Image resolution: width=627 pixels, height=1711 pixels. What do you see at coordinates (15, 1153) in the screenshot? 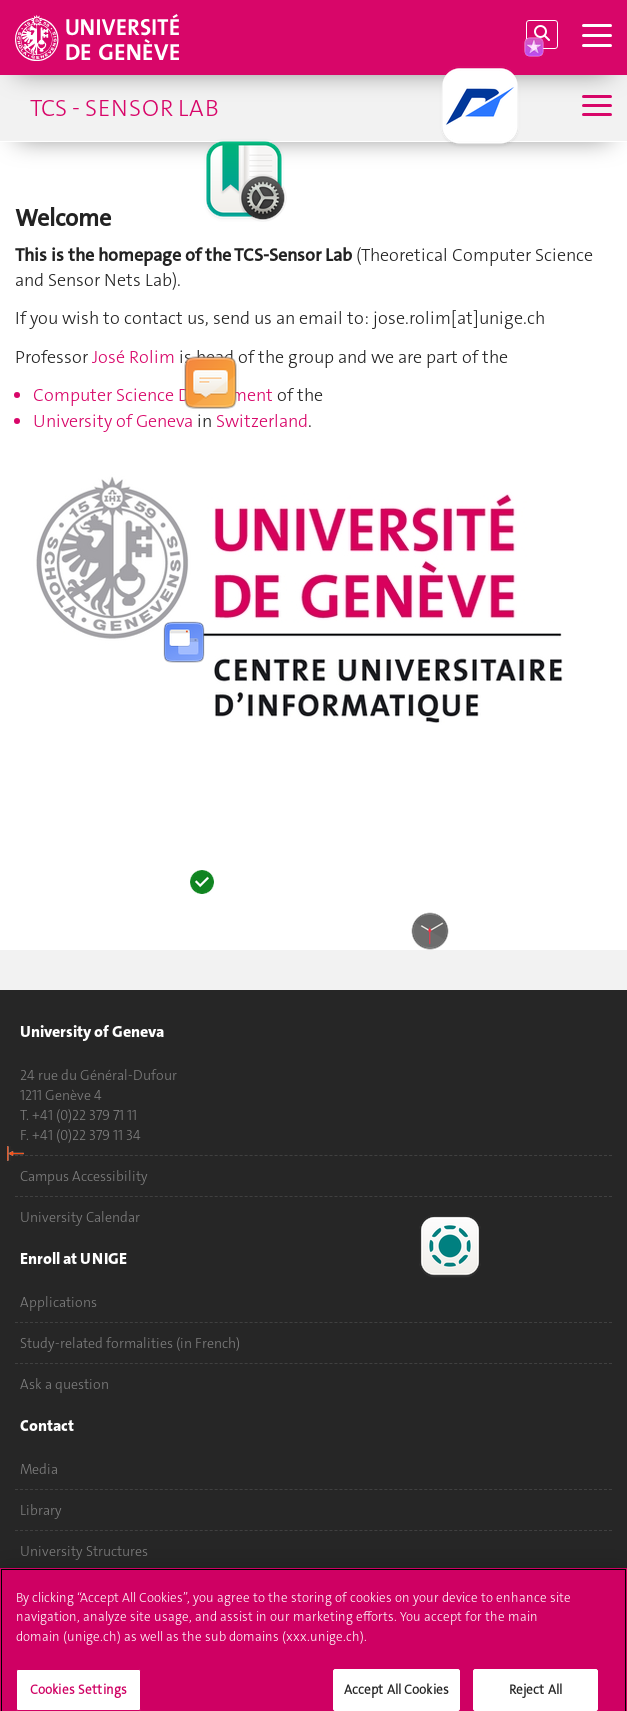
I see `go to the first item in a list or sequence` at bounding box center [15, 1153].